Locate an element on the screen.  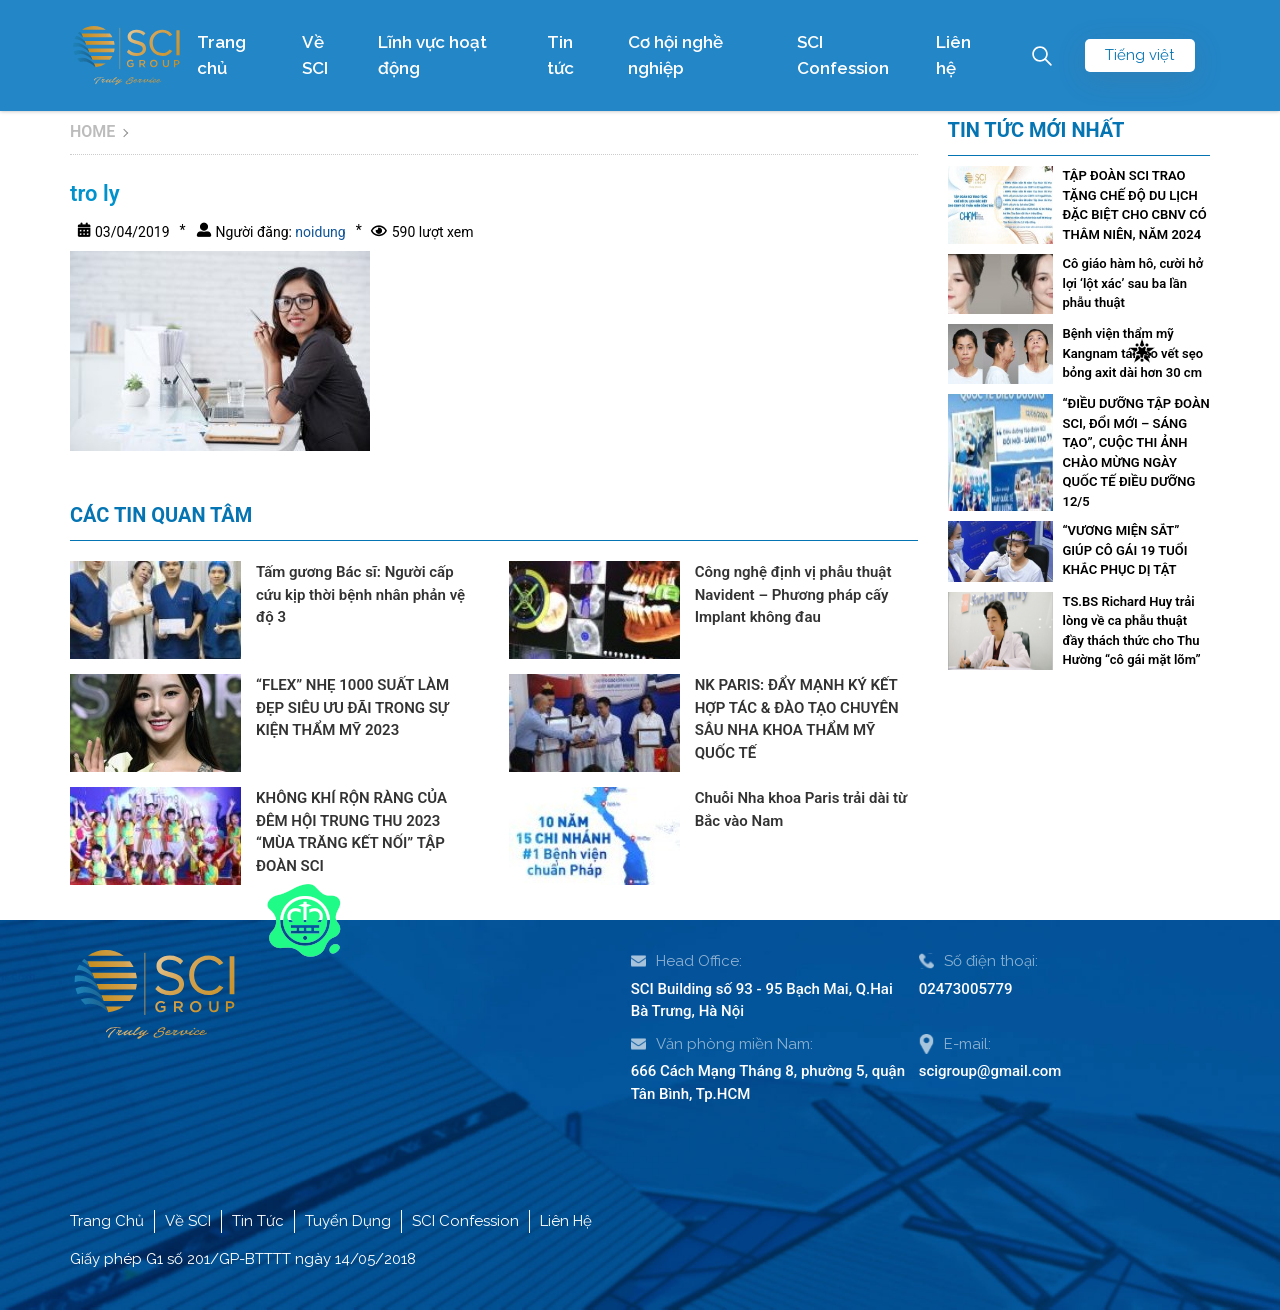
view achievements or rewards in a game is located at coordinates (1142, 351).